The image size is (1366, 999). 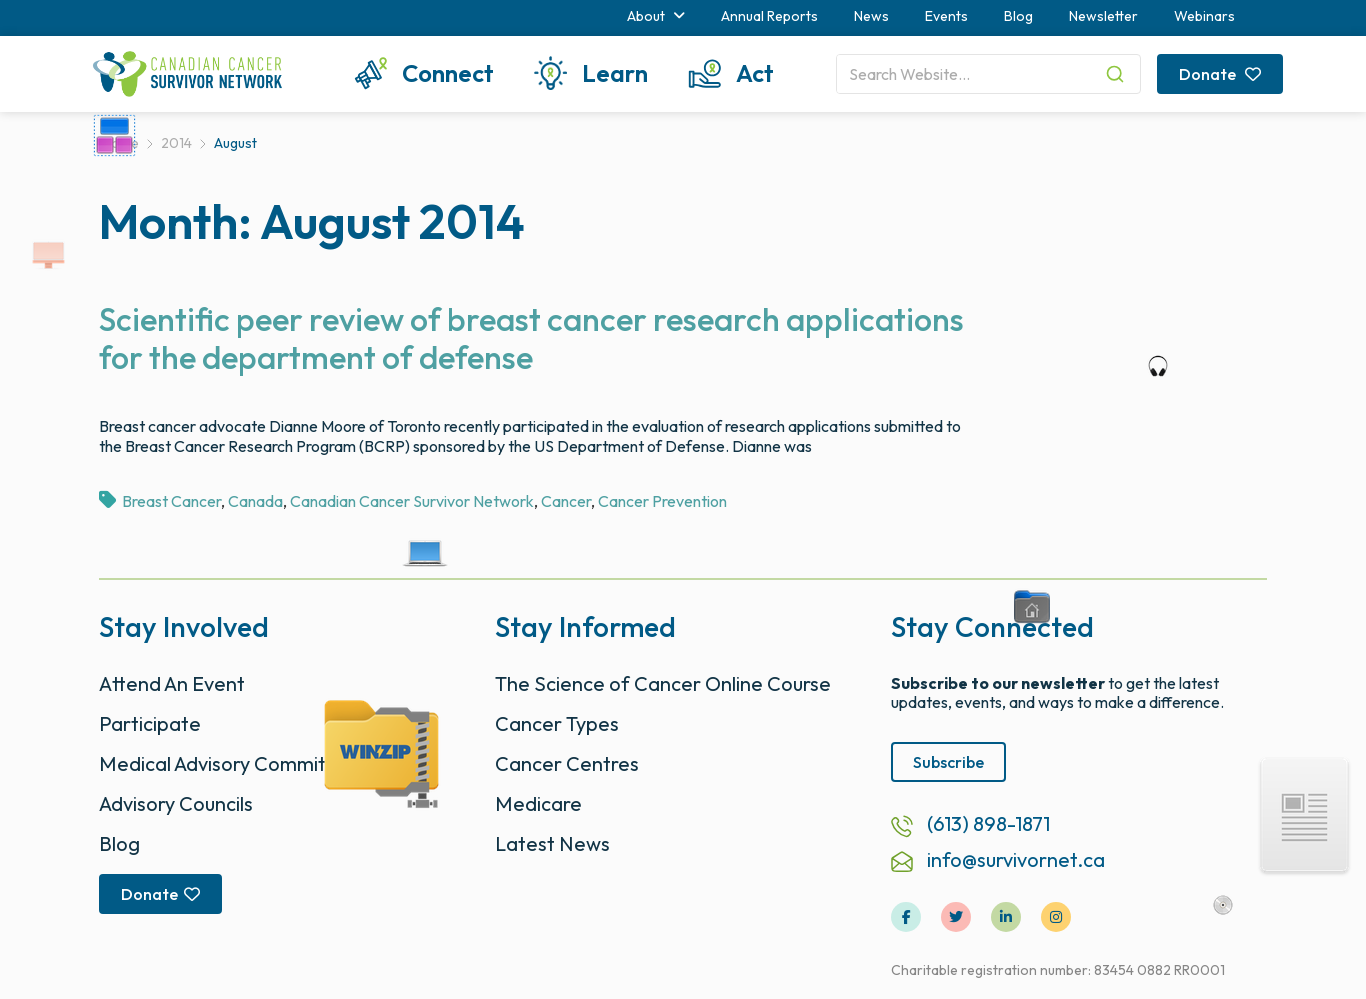 What do you see at coordinates (1158, 366) in the screenshot?
I see `connect bluetooth headphones` at bounding box center [1158, 366].